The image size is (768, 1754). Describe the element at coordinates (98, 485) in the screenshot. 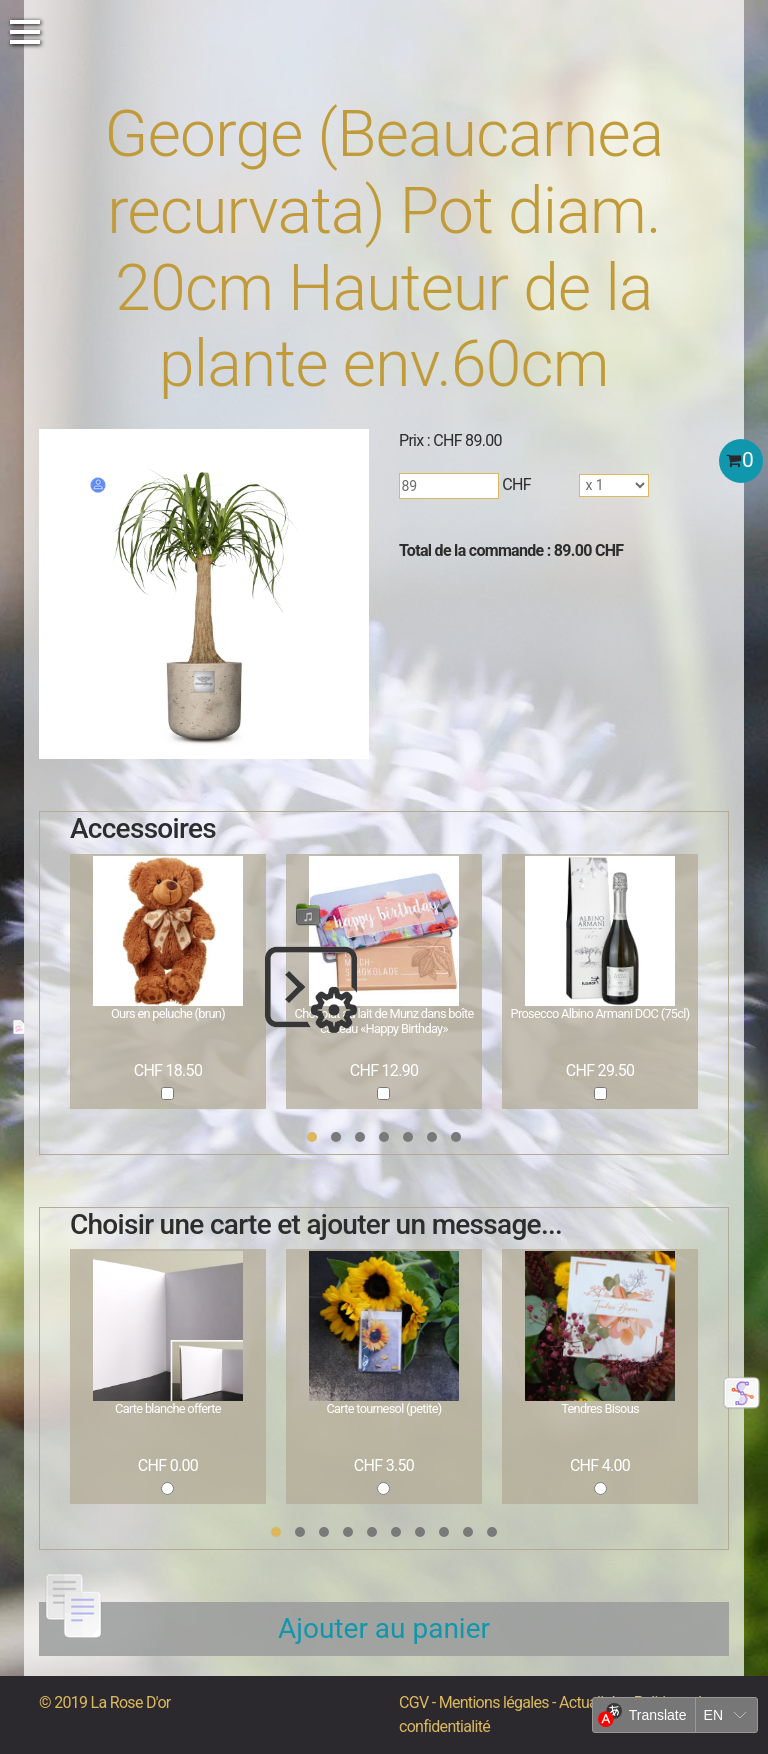

I see `indicates a personal or user-owned item` at that location.